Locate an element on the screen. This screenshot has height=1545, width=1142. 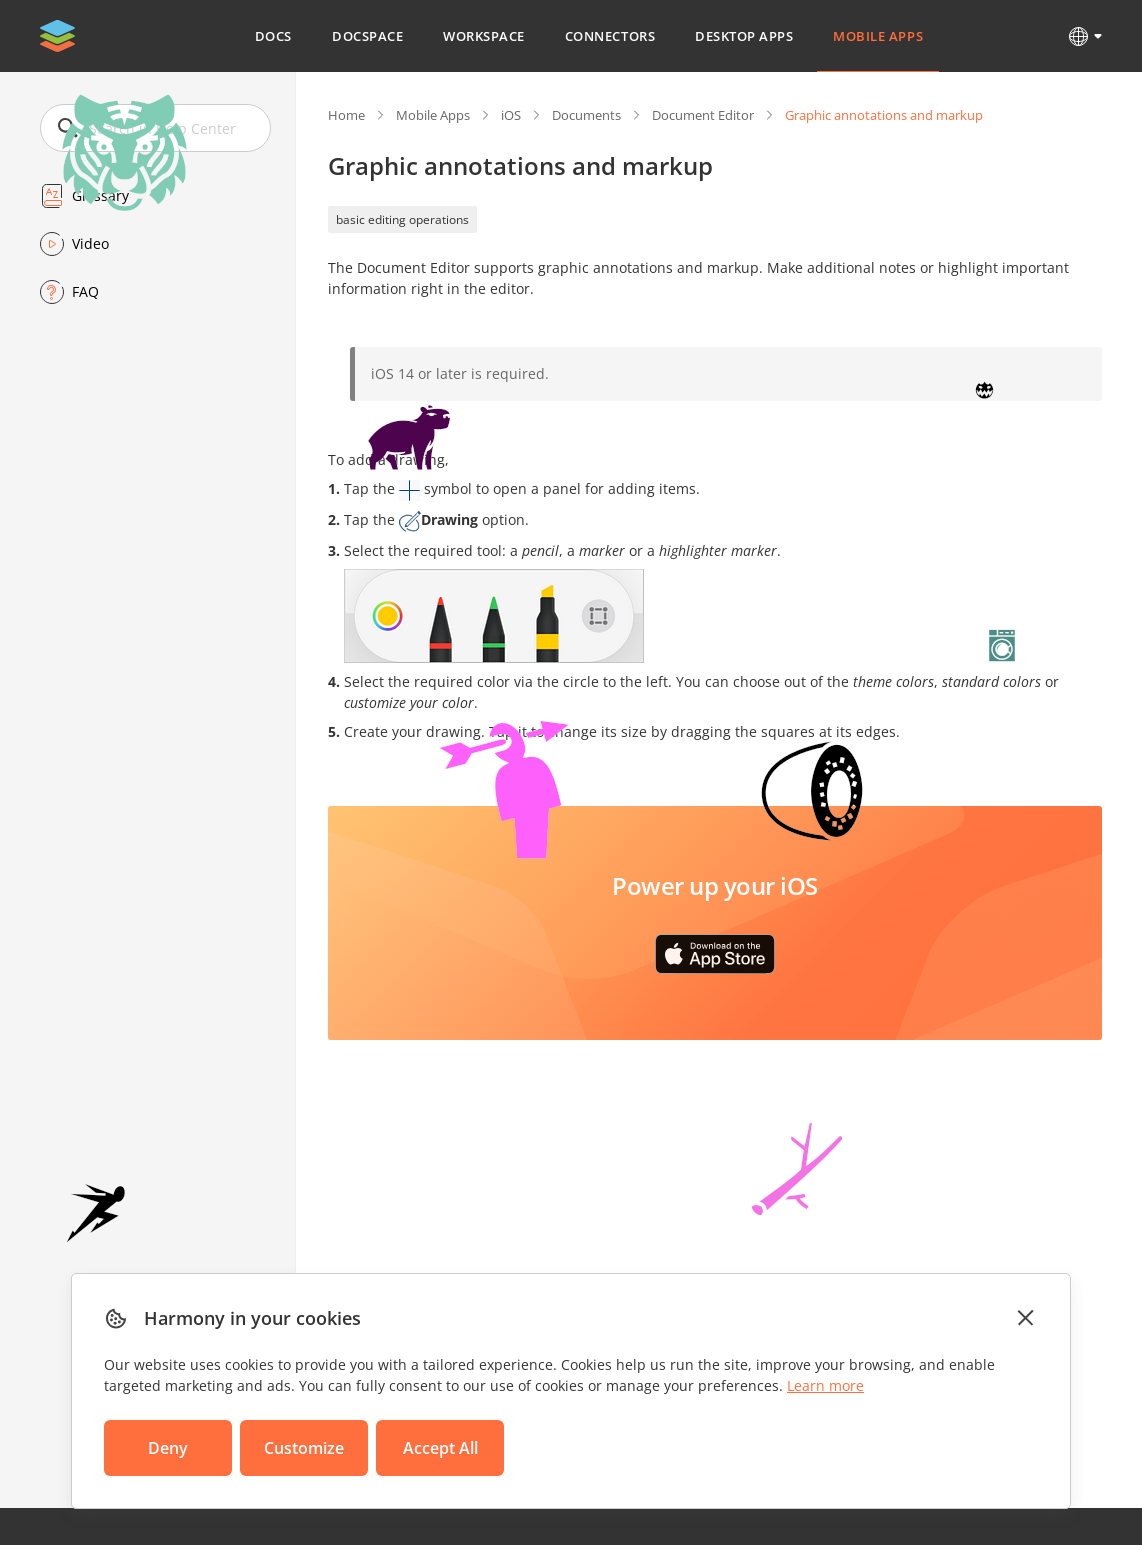
kiwi fruit item in a food or cooking game is located at coordinates (812, 791).